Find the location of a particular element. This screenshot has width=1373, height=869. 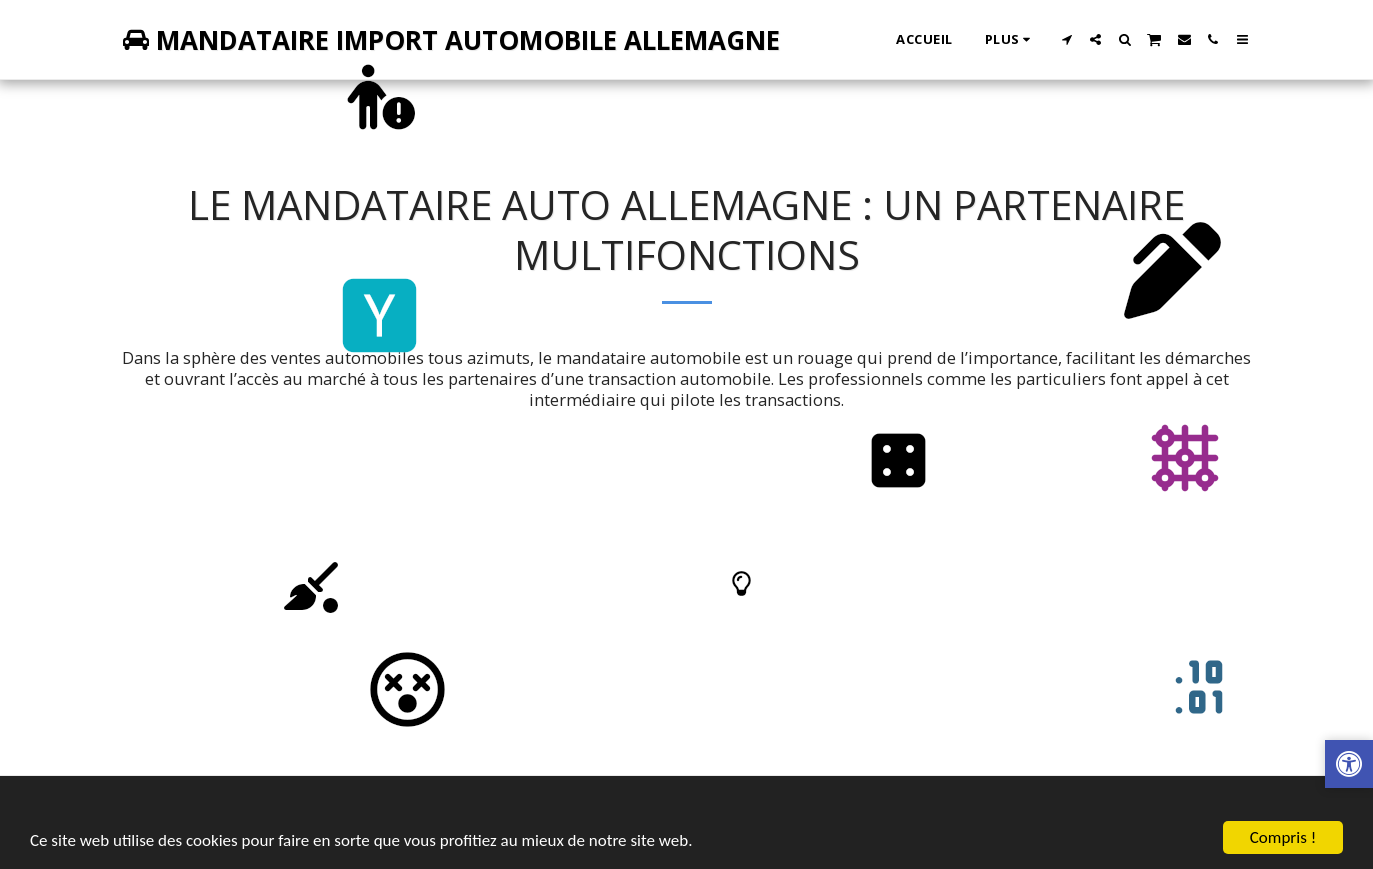

roll or randomize a selection is located at coordinates (898, 460).